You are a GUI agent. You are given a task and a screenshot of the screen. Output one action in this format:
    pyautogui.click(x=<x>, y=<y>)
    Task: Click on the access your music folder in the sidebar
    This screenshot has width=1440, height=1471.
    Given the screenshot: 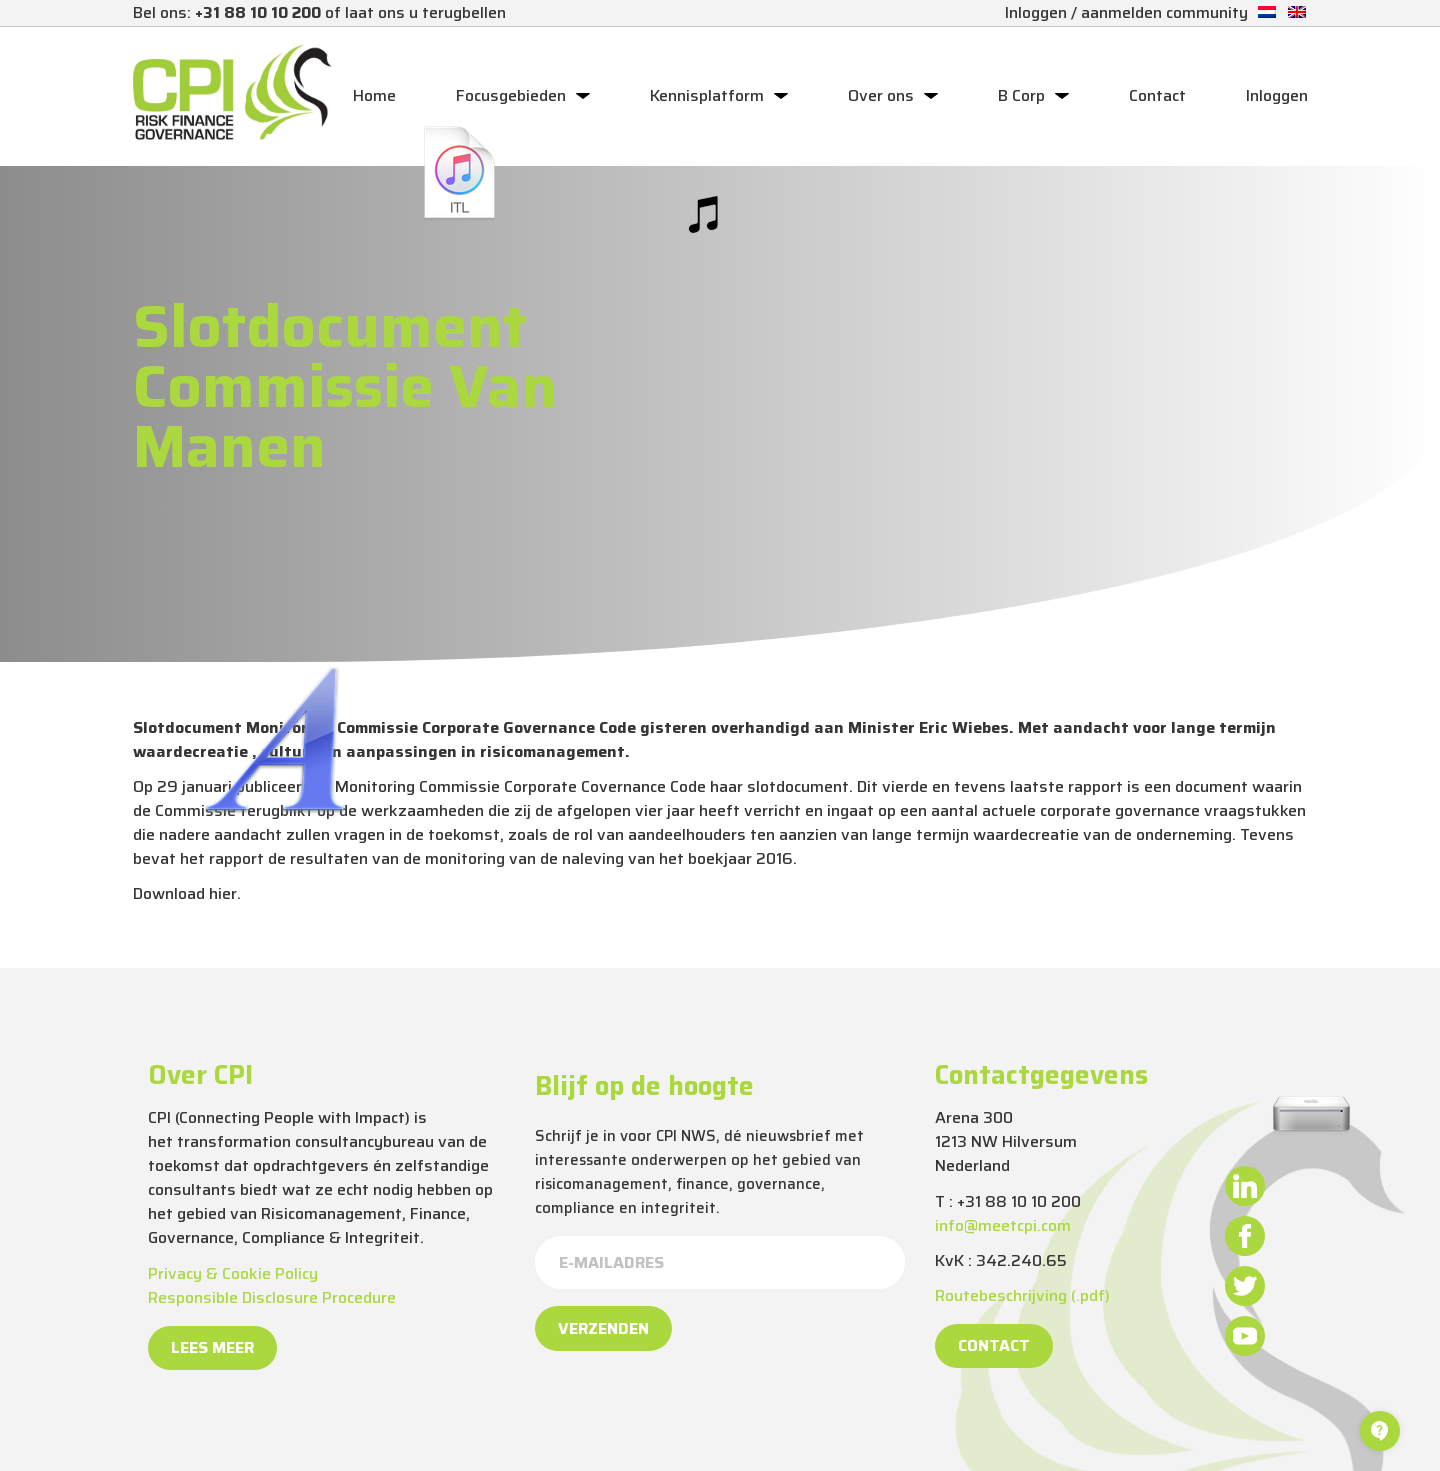 What is the action you would take?
    pyautogui.click(x=704, y=214)
    